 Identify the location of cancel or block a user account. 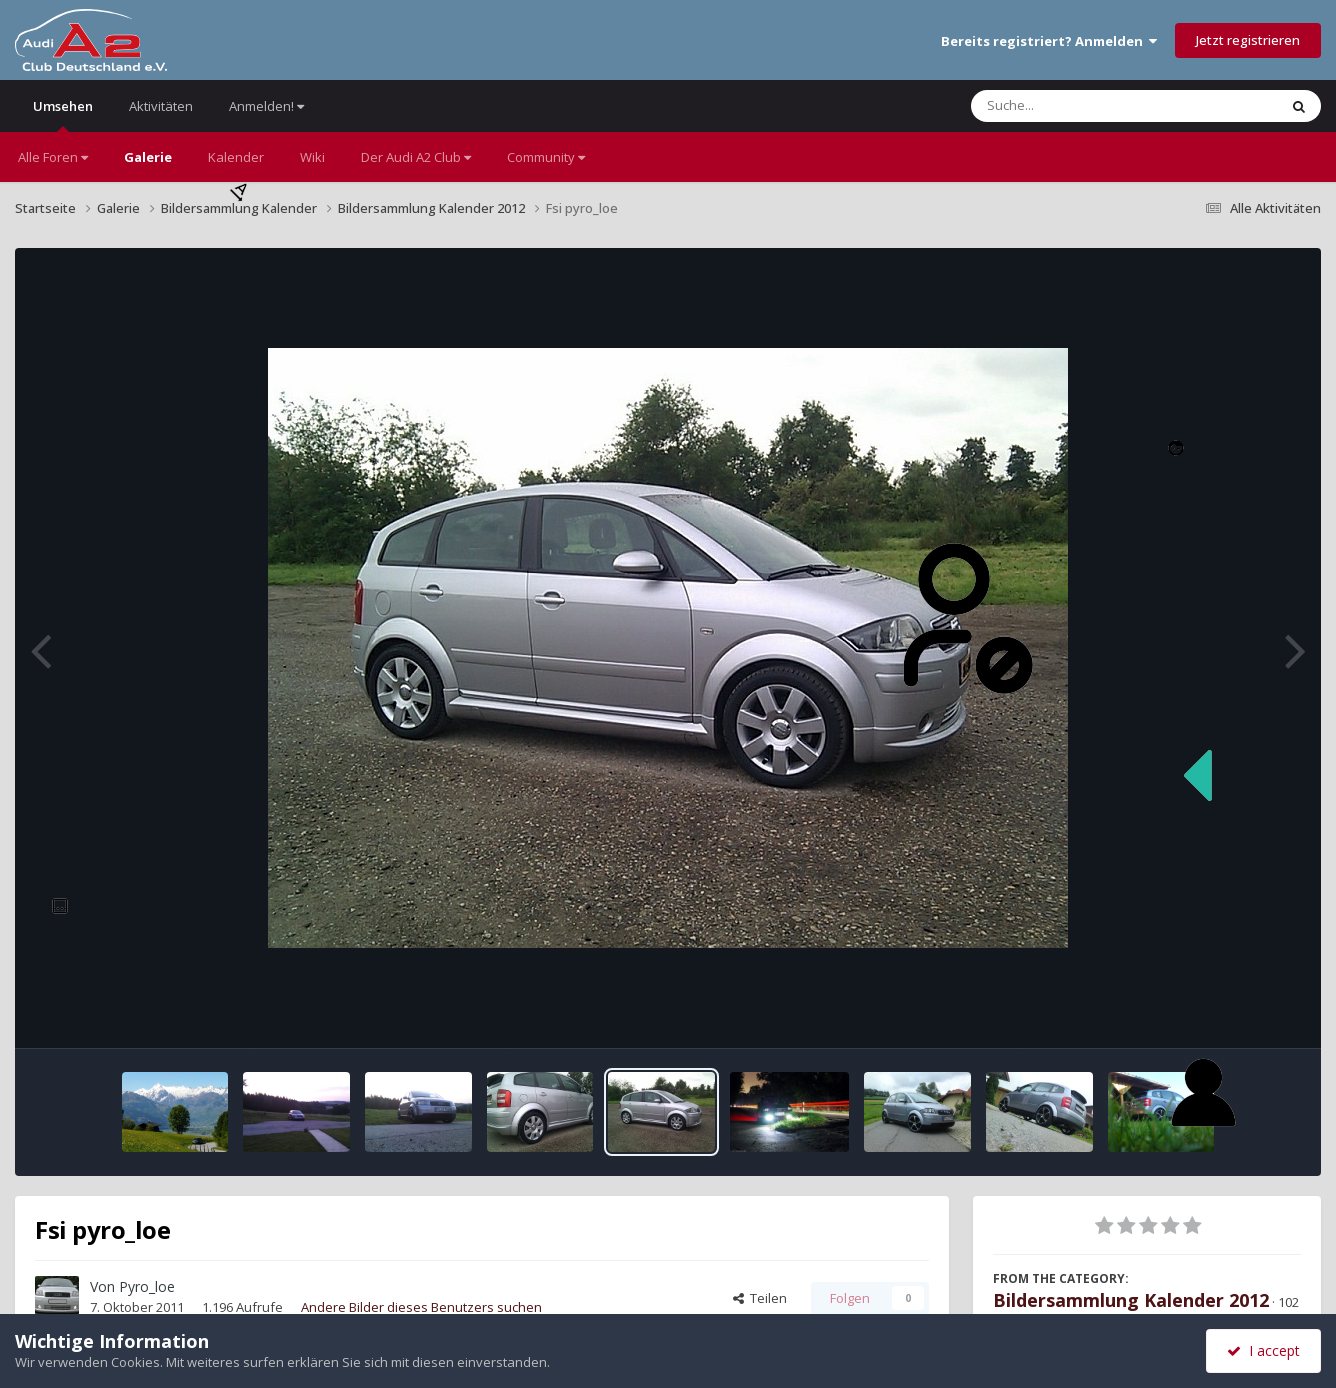
(954, 615).